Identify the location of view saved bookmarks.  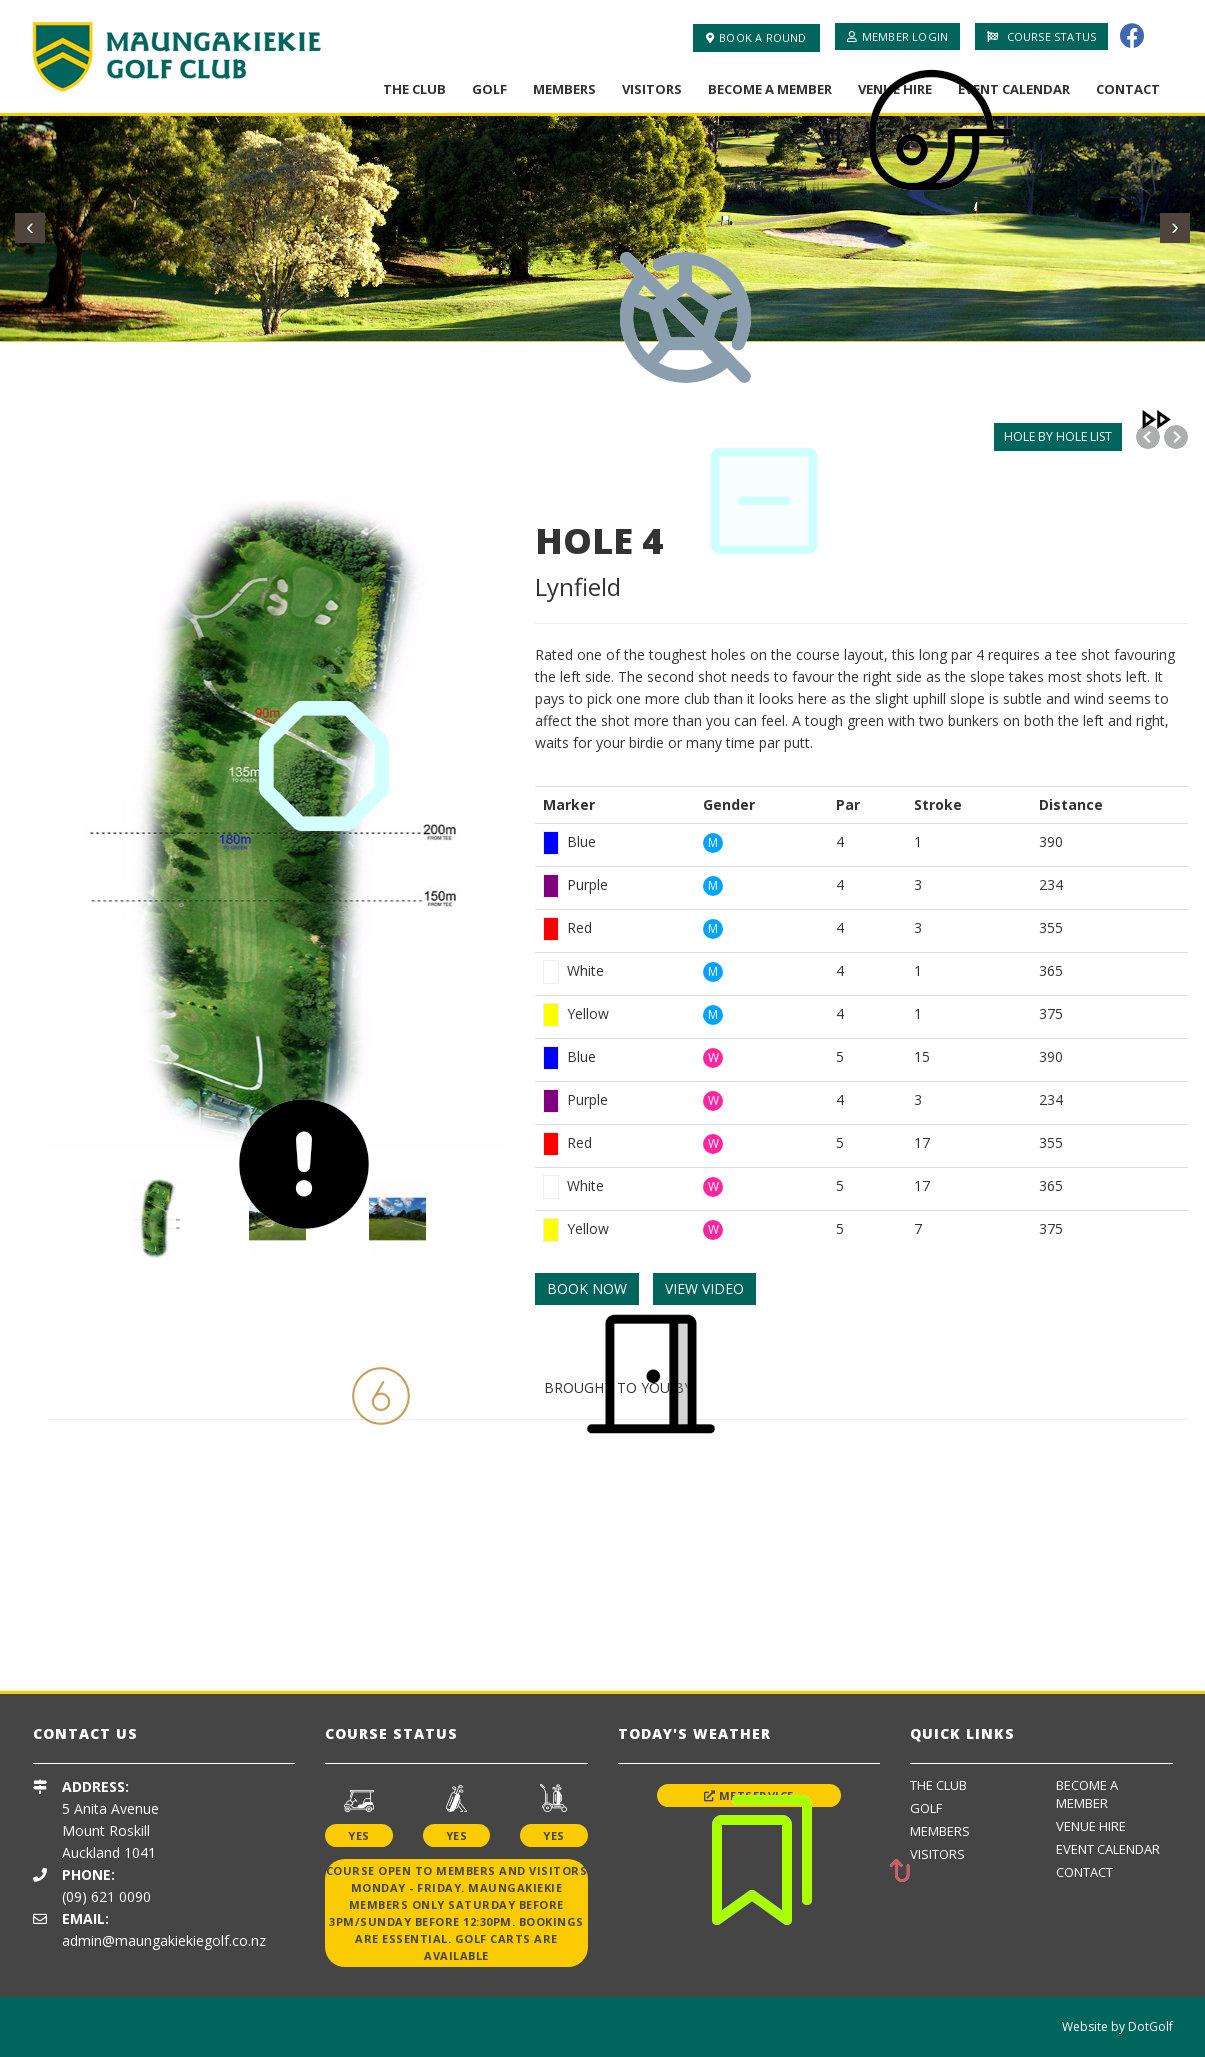
(762, 1860).